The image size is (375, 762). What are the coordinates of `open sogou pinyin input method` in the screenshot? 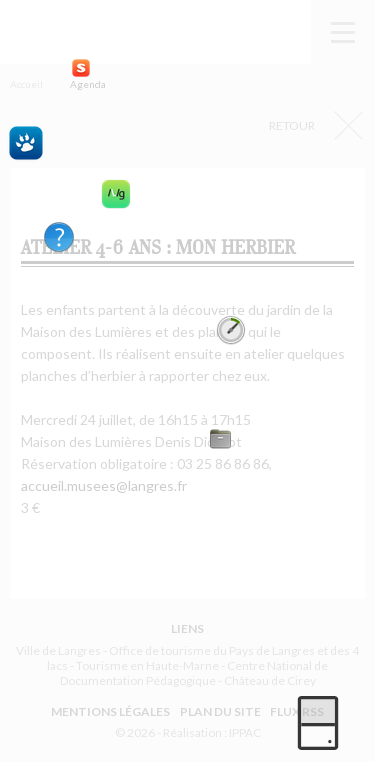 It's located at (81, 68).